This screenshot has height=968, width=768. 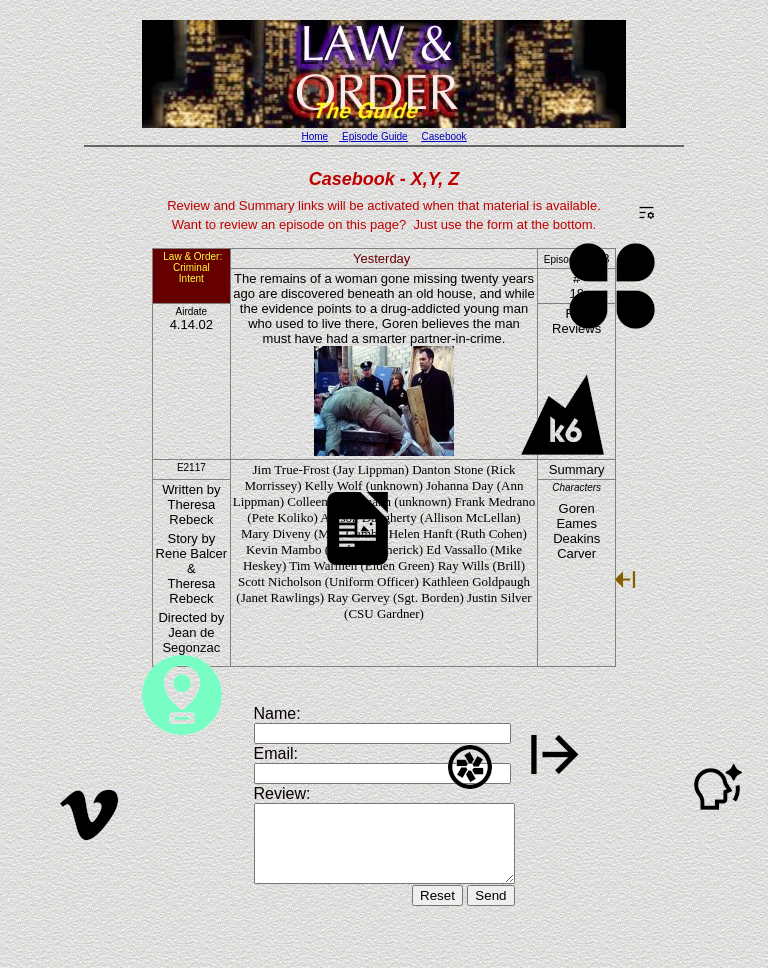 I want to click on open Pivotal Tracker app, so click(x=470, y=767).